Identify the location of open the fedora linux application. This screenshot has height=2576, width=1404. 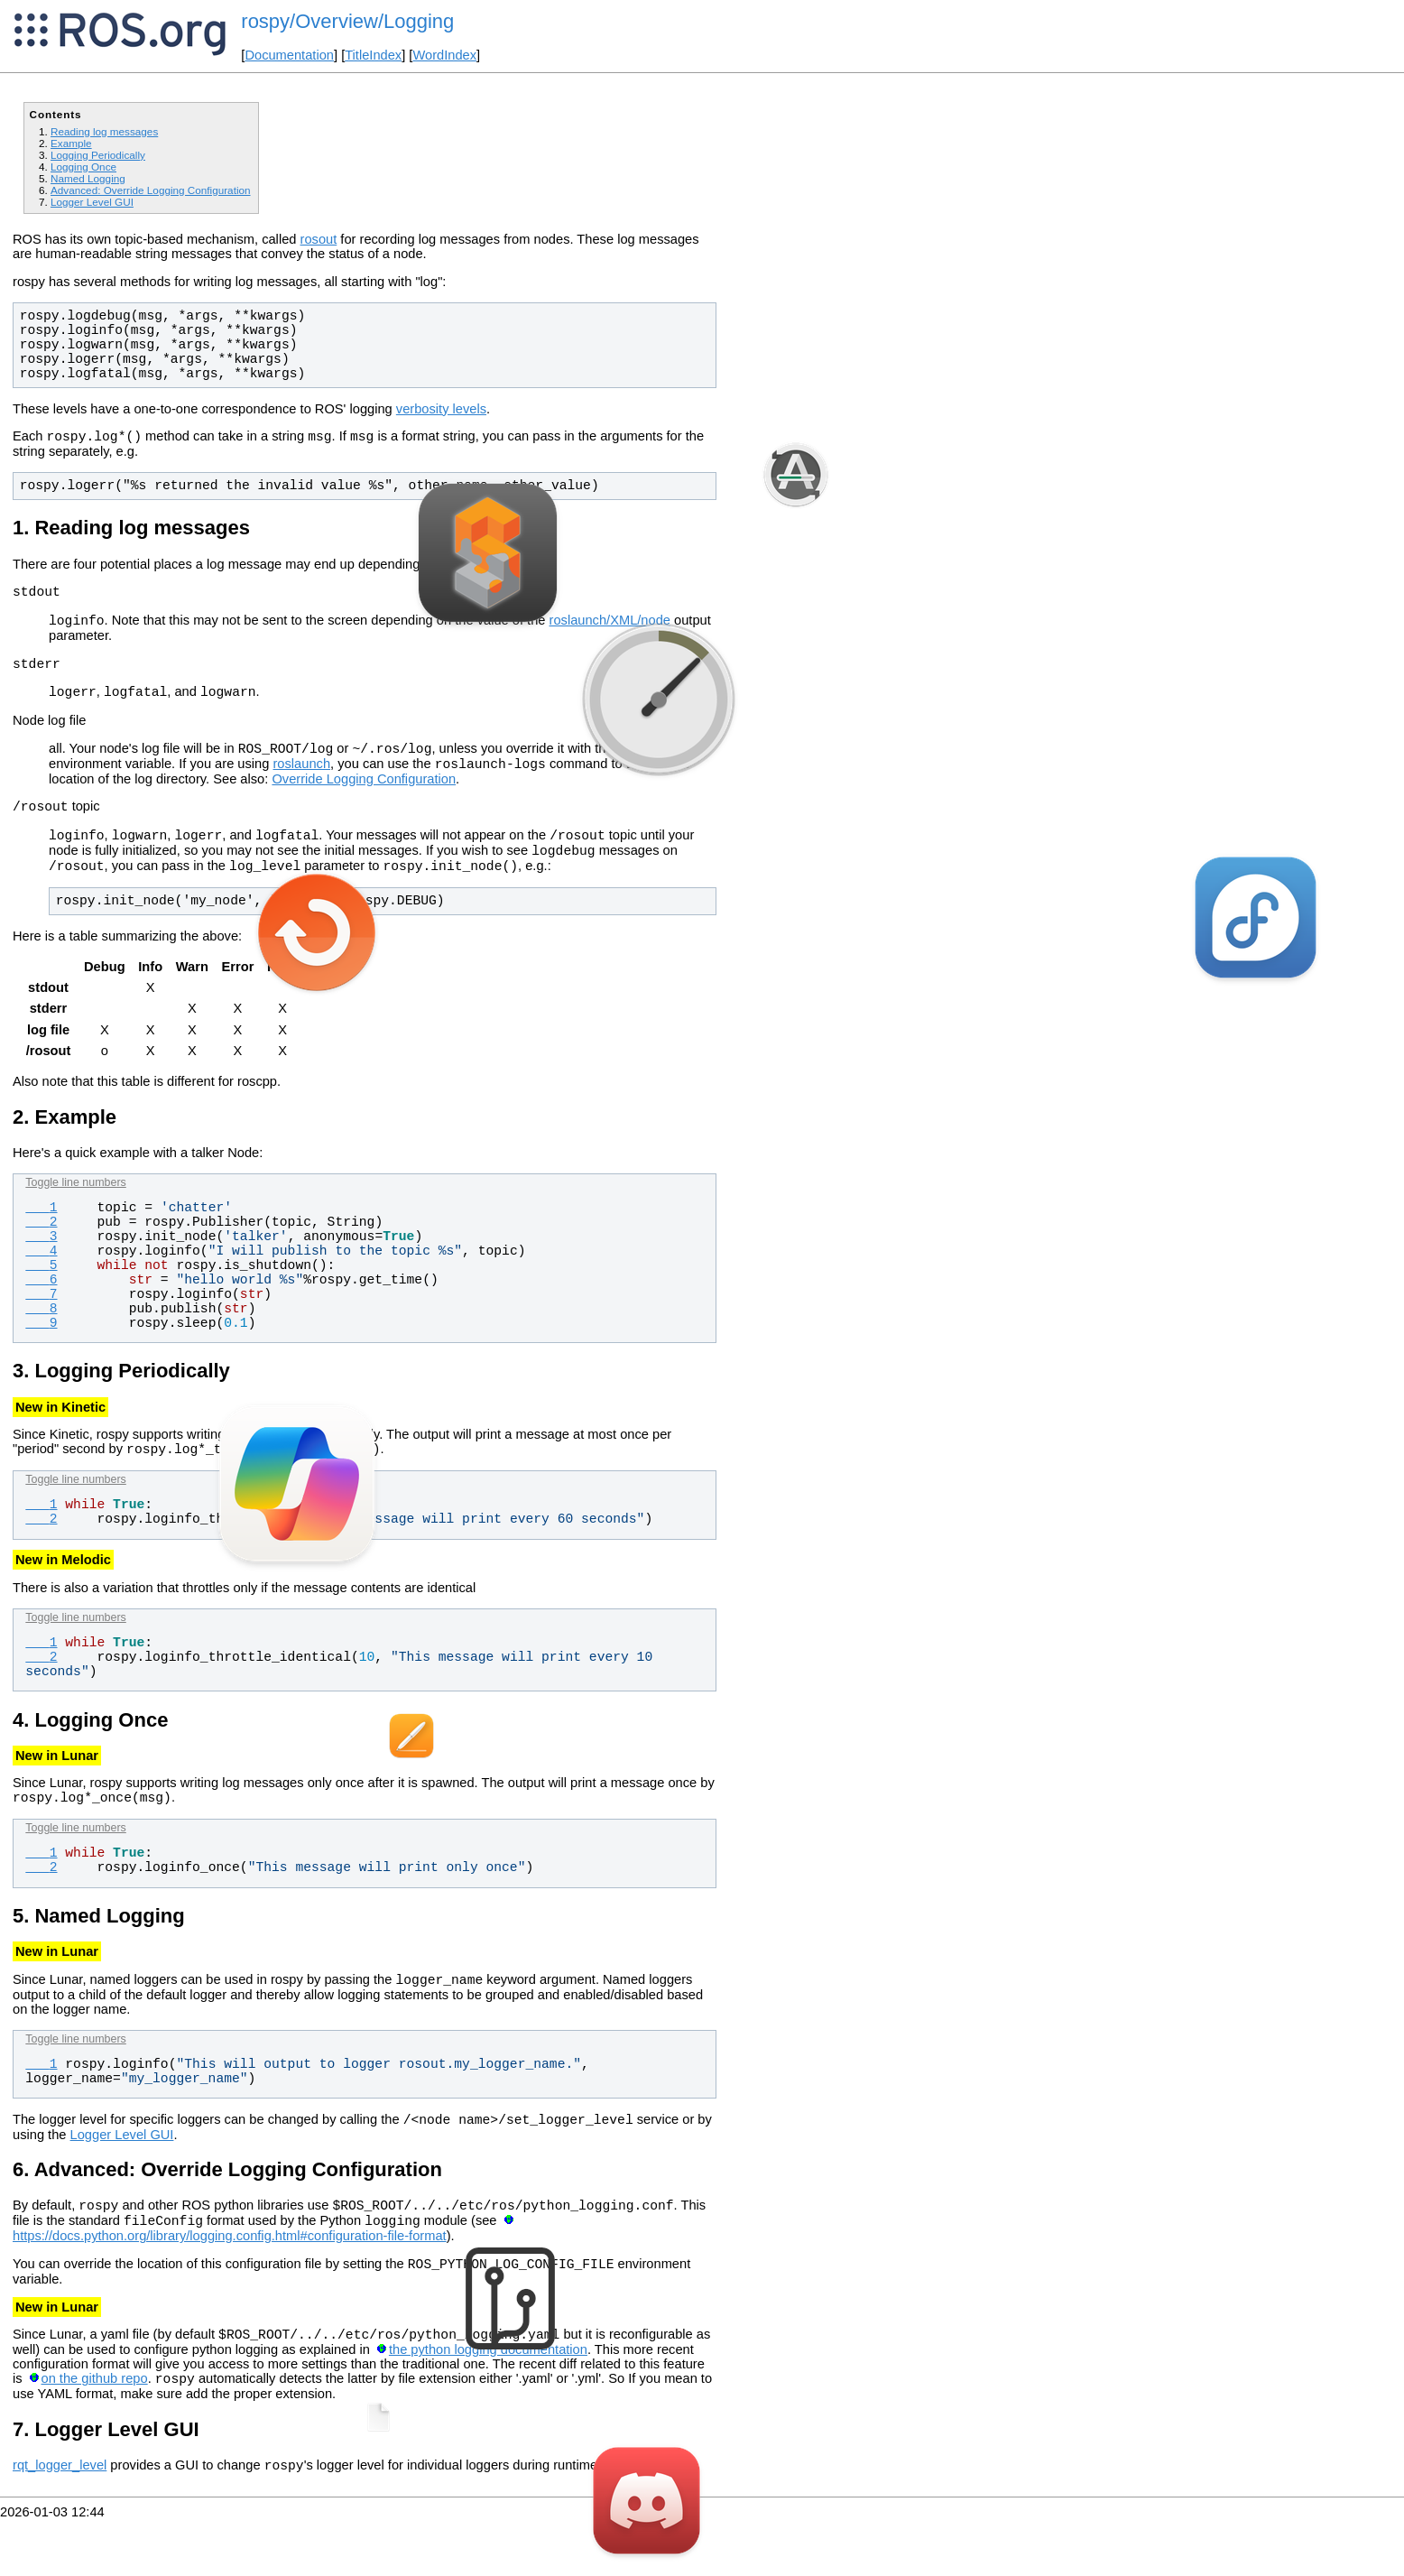
(1255, 917).